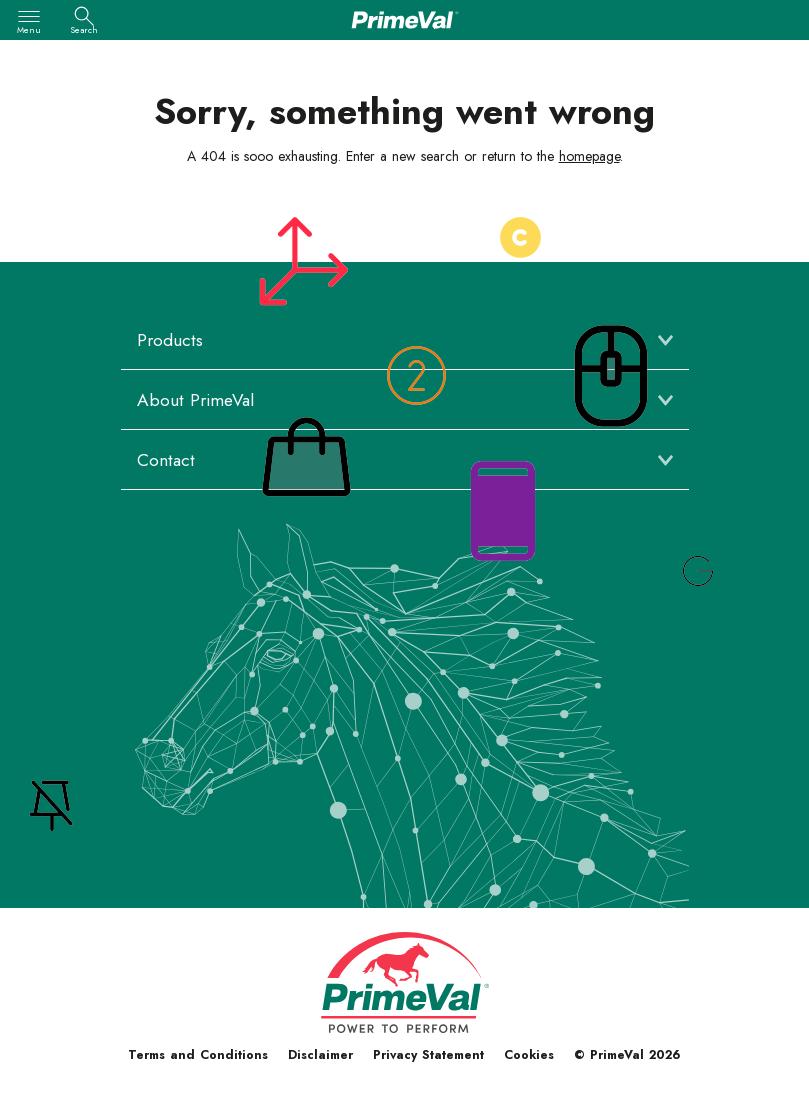 The width and height of the screenshot is (809, 1102). What do you see at coordinates (298, 266) in the screenshot?
I see `3D axis indicator for spatial orientation` at bounding box center [298, 266].